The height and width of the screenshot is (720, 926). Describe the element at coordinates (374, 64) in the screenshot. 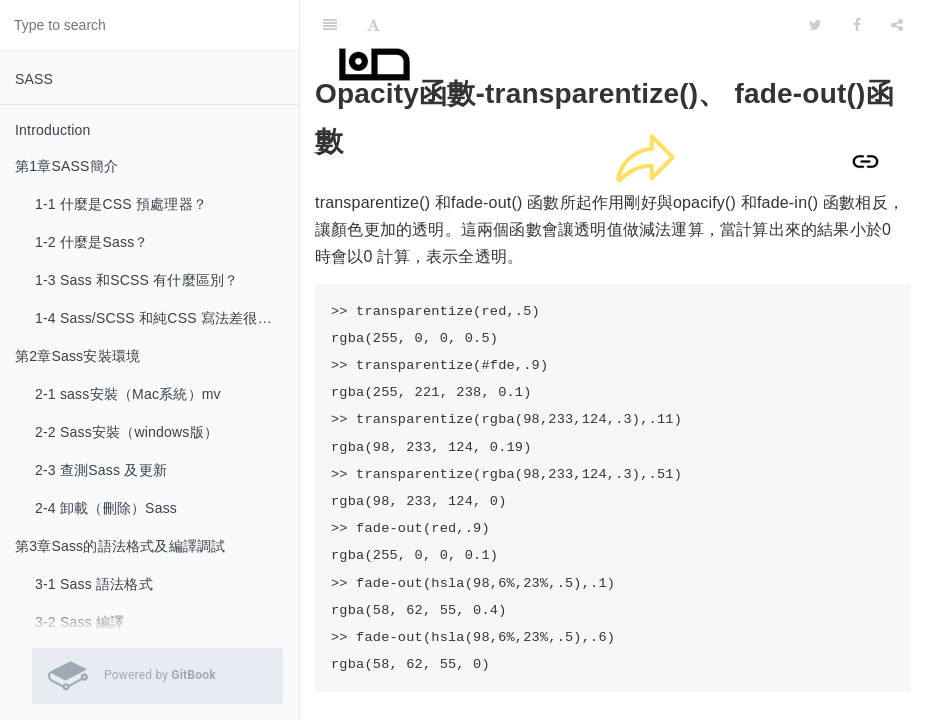

I see `select a private suite seat option` at that location.